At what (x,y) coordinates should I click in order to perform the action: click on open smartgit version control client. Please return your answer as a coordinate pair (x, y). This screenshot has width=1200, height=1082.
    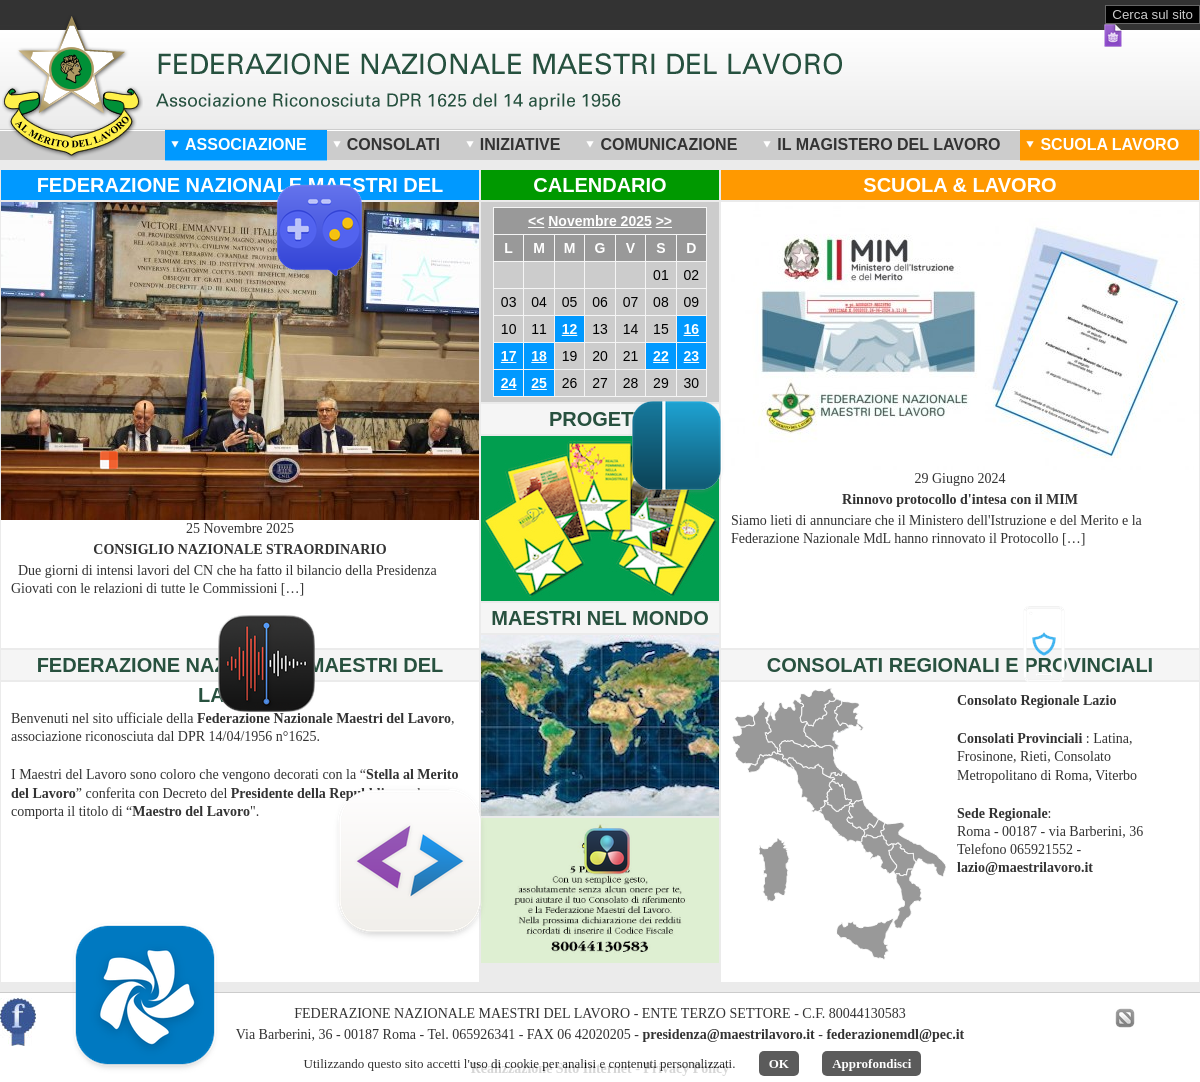
    Looking at the image, I should click on (410, 861).